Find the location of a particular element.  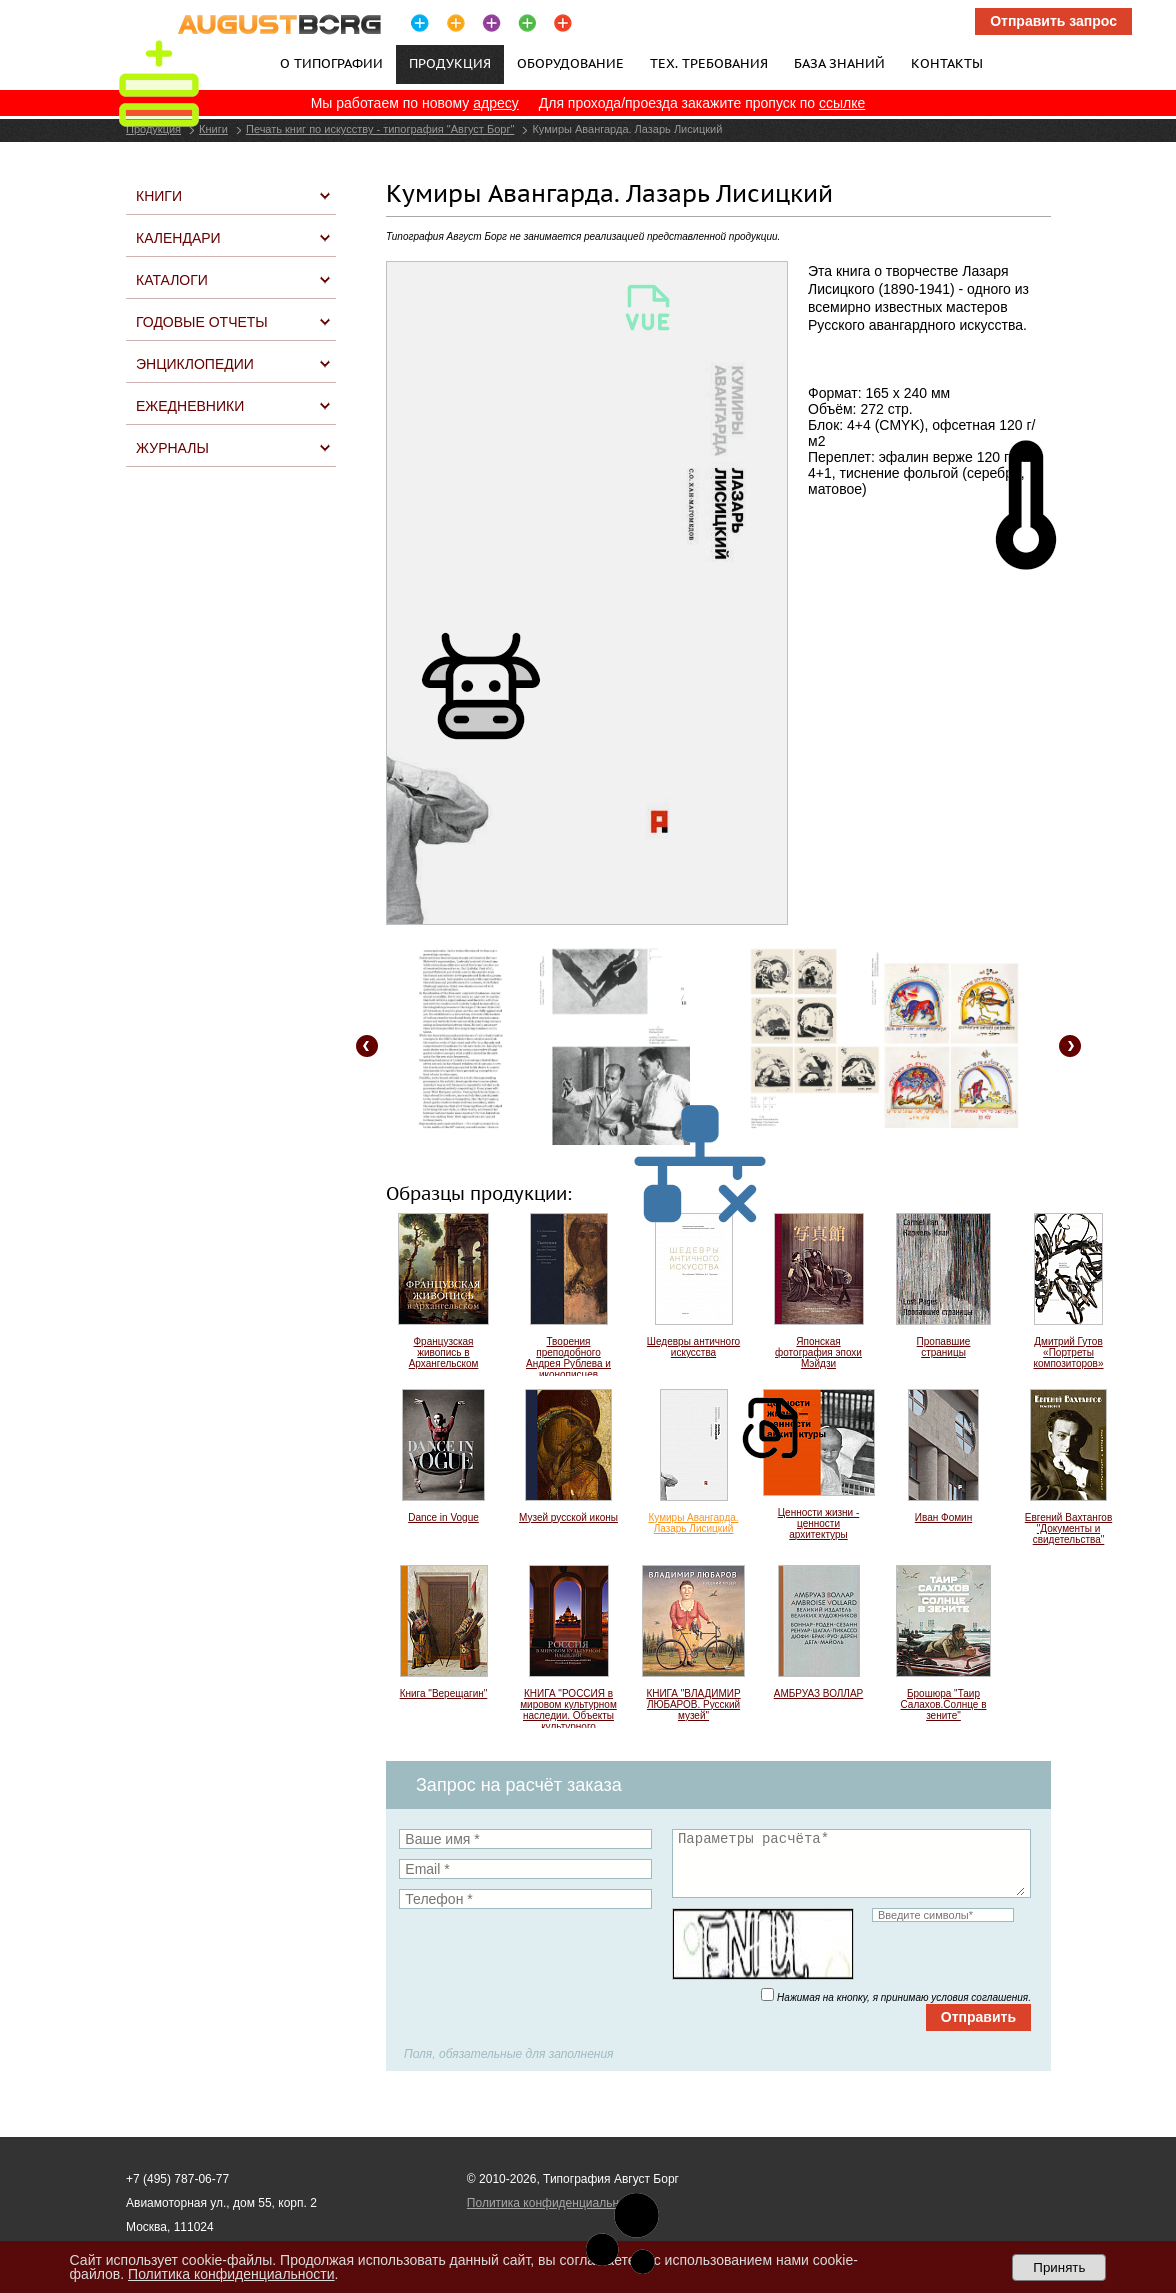

network connection failed or unavailable is located at coordinates (700, 1166).